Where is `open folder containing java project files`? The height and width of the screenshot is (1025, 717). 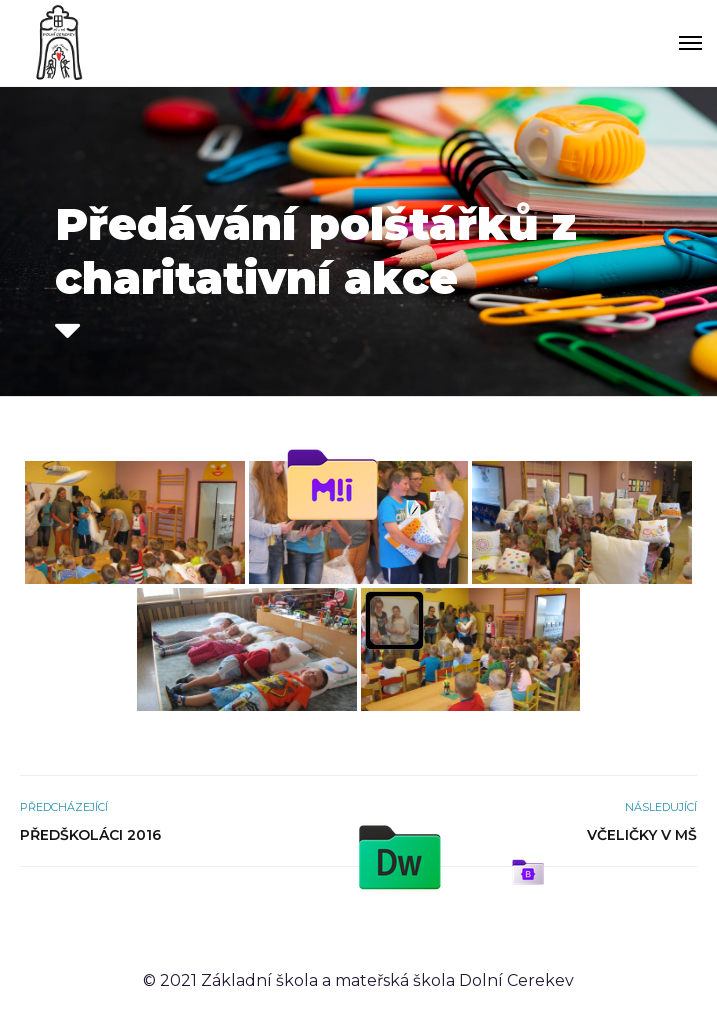
open folder containing java project files is located at coordinates (437, 495).